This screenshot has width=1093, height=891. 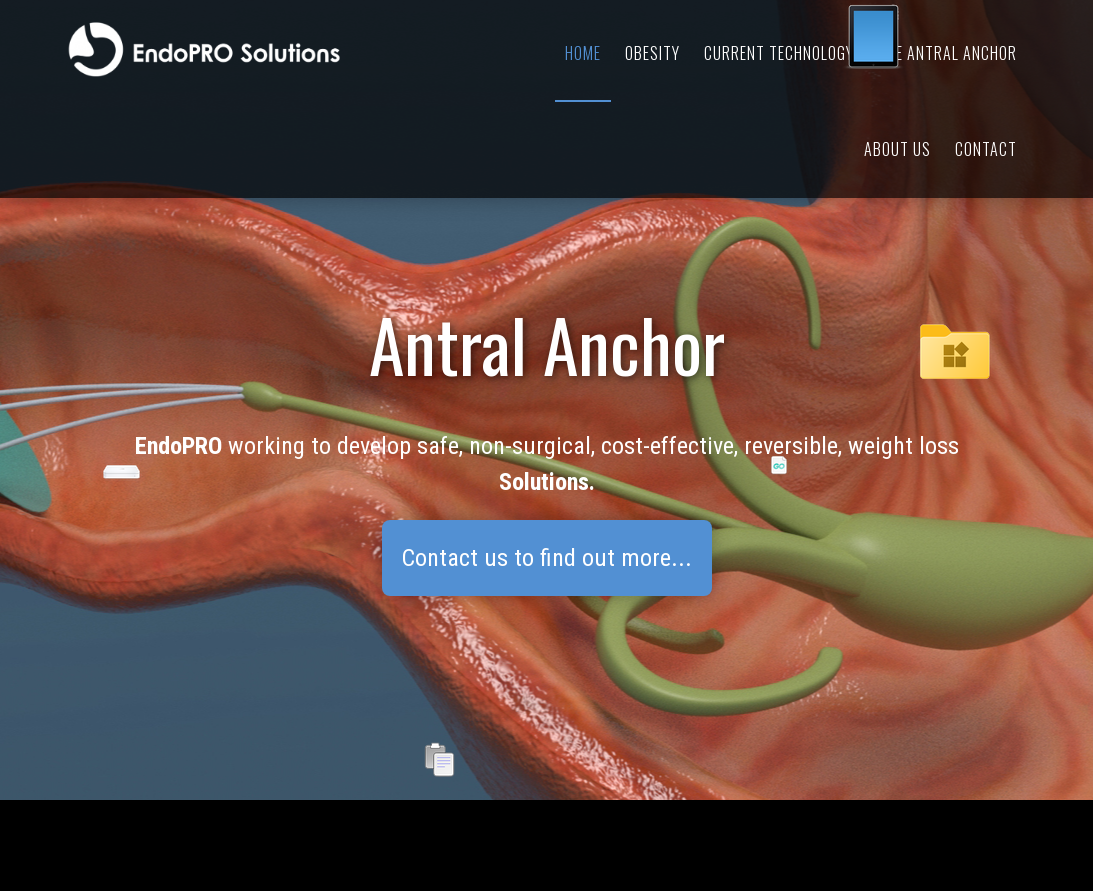 I want to click on open the apps folder, so click(x=954, y=353).